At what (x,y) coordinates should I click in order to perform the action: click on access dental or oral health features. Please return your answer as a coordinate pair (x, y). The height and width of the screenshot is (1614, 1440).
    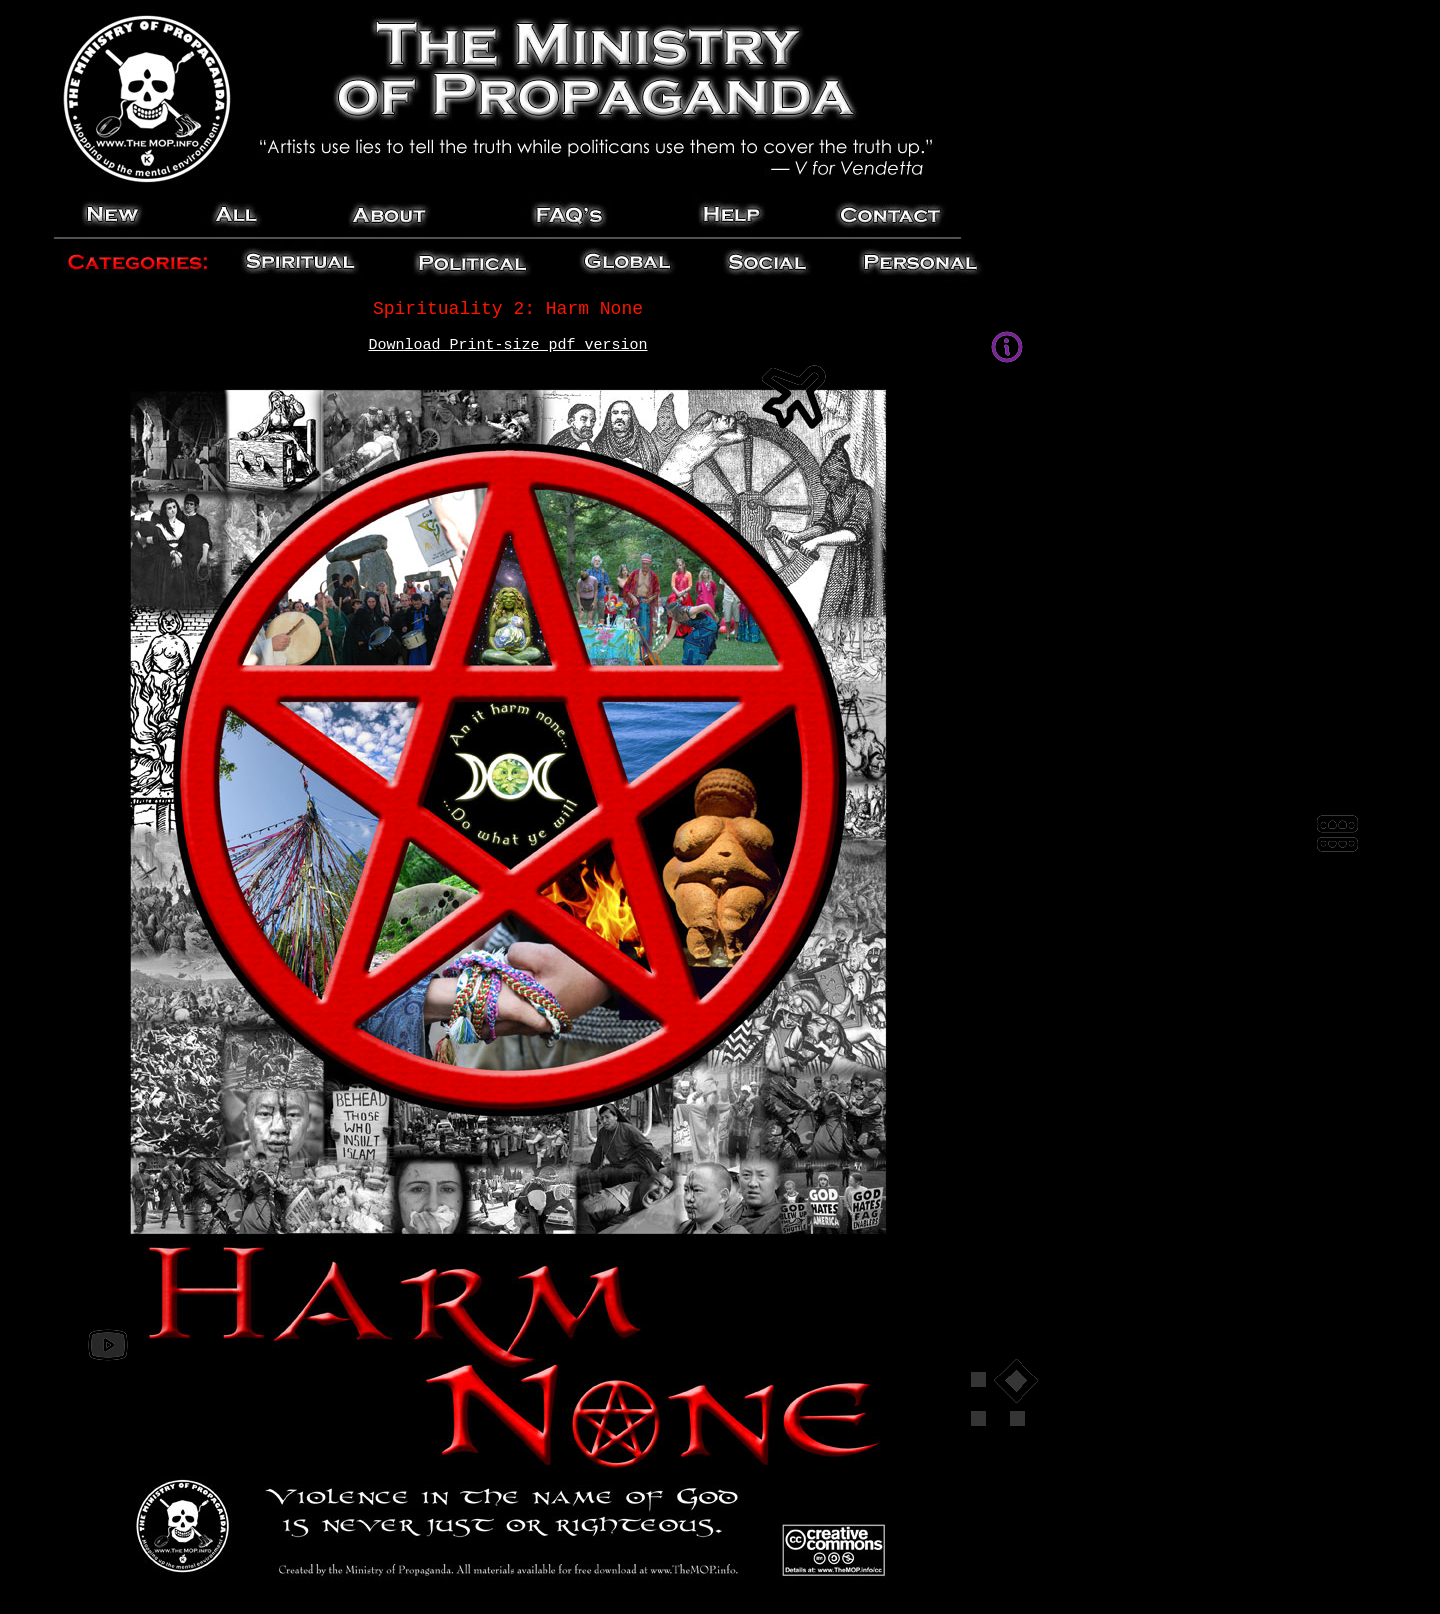
    Looking at the image, I should click on (1337, 833).